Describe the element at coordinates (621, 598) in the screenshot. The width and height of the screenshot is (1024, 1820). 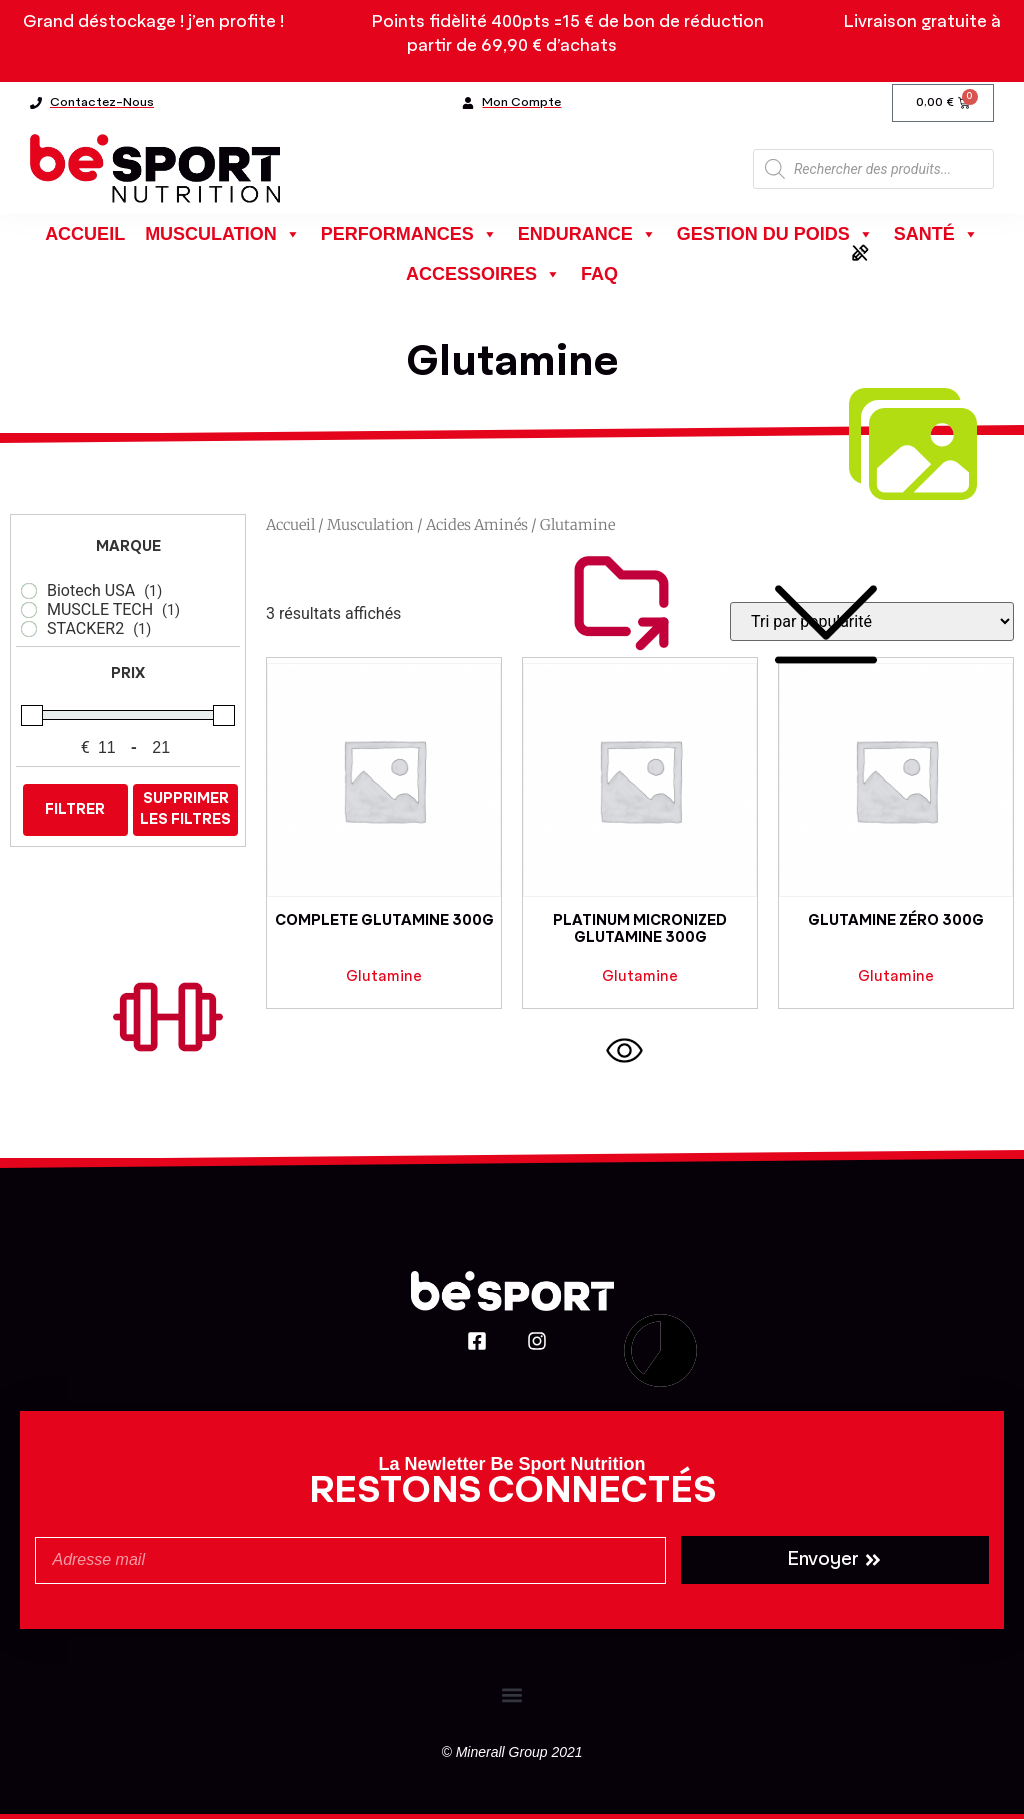
I see `share a folder with others` at that location.